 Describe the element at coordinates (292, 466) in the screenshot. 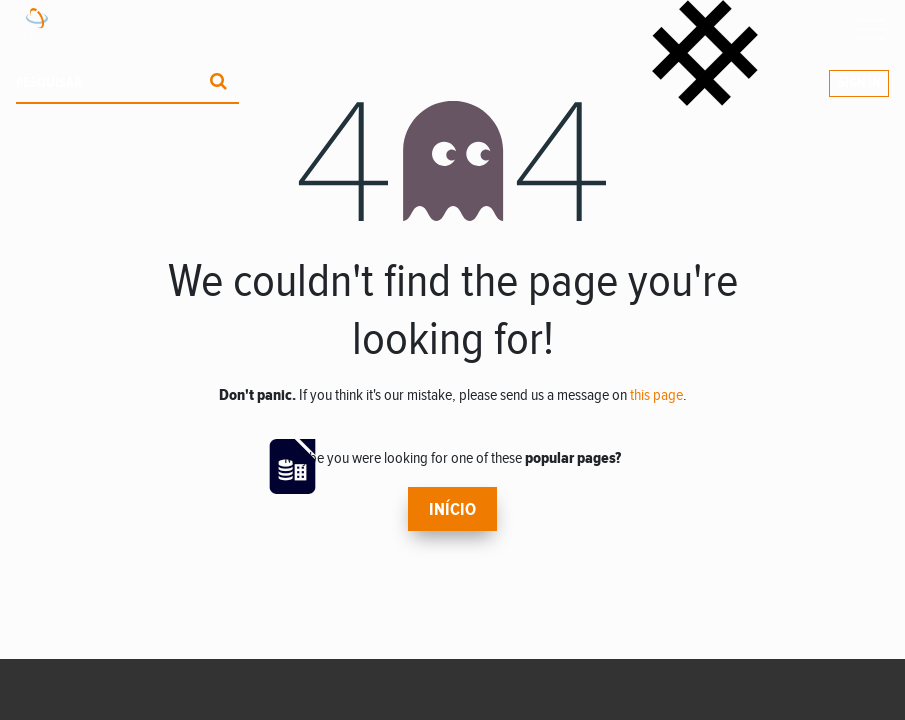

I see `open LibreOffice Base database application` at that location.